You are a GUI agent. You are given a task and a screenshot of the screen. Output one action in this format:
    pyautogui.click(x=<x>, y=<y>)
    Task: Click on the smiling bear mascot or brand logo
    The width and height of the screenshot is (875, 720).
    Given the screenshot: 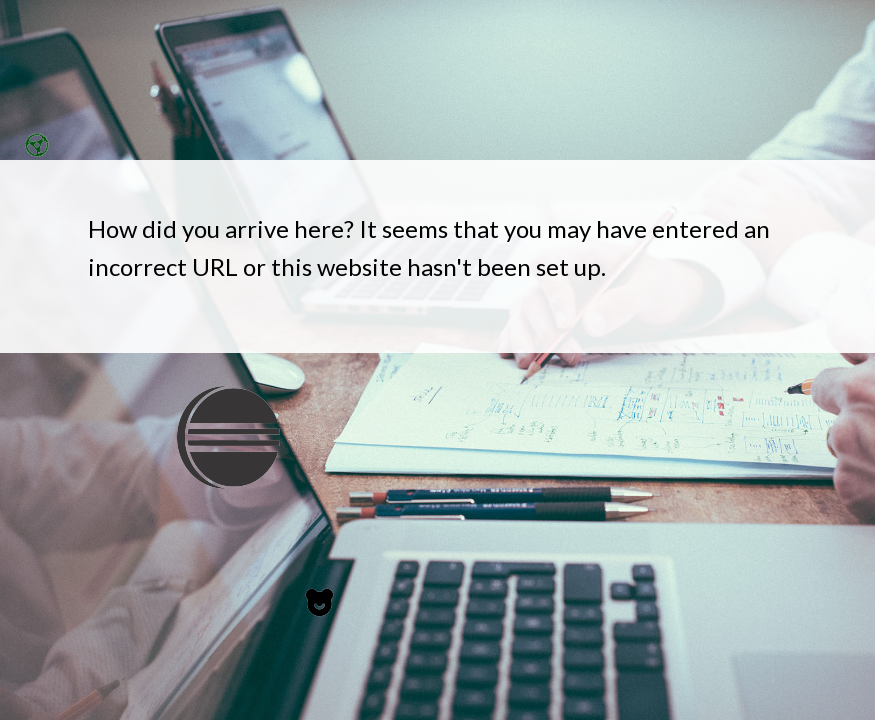 What is the action you would take?
    pyautogui.click(x=319, y=602)
    